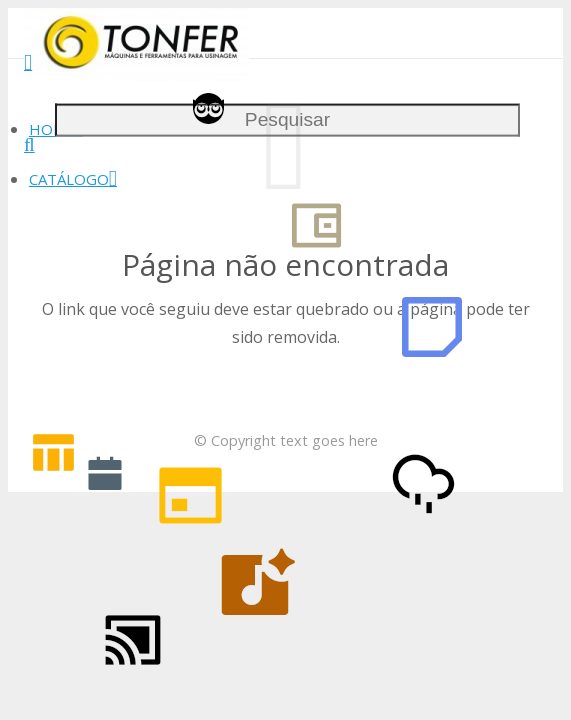 This screenshot has height=720, width=571. Describe the element at coordinates (208, 108) in the screenshot. I see `visit ulule crowdfunding platform` at that location.